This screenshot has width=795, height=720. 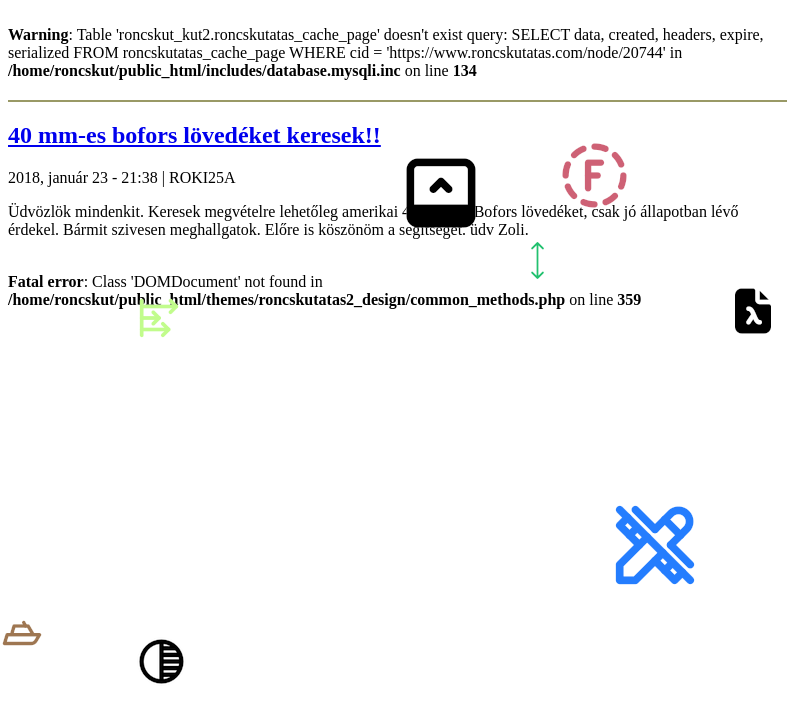 What do you see at coordinates (441, 193) in the screenshot?
I see `expand the bottom bar or panel` at bounding box center [441, 193].